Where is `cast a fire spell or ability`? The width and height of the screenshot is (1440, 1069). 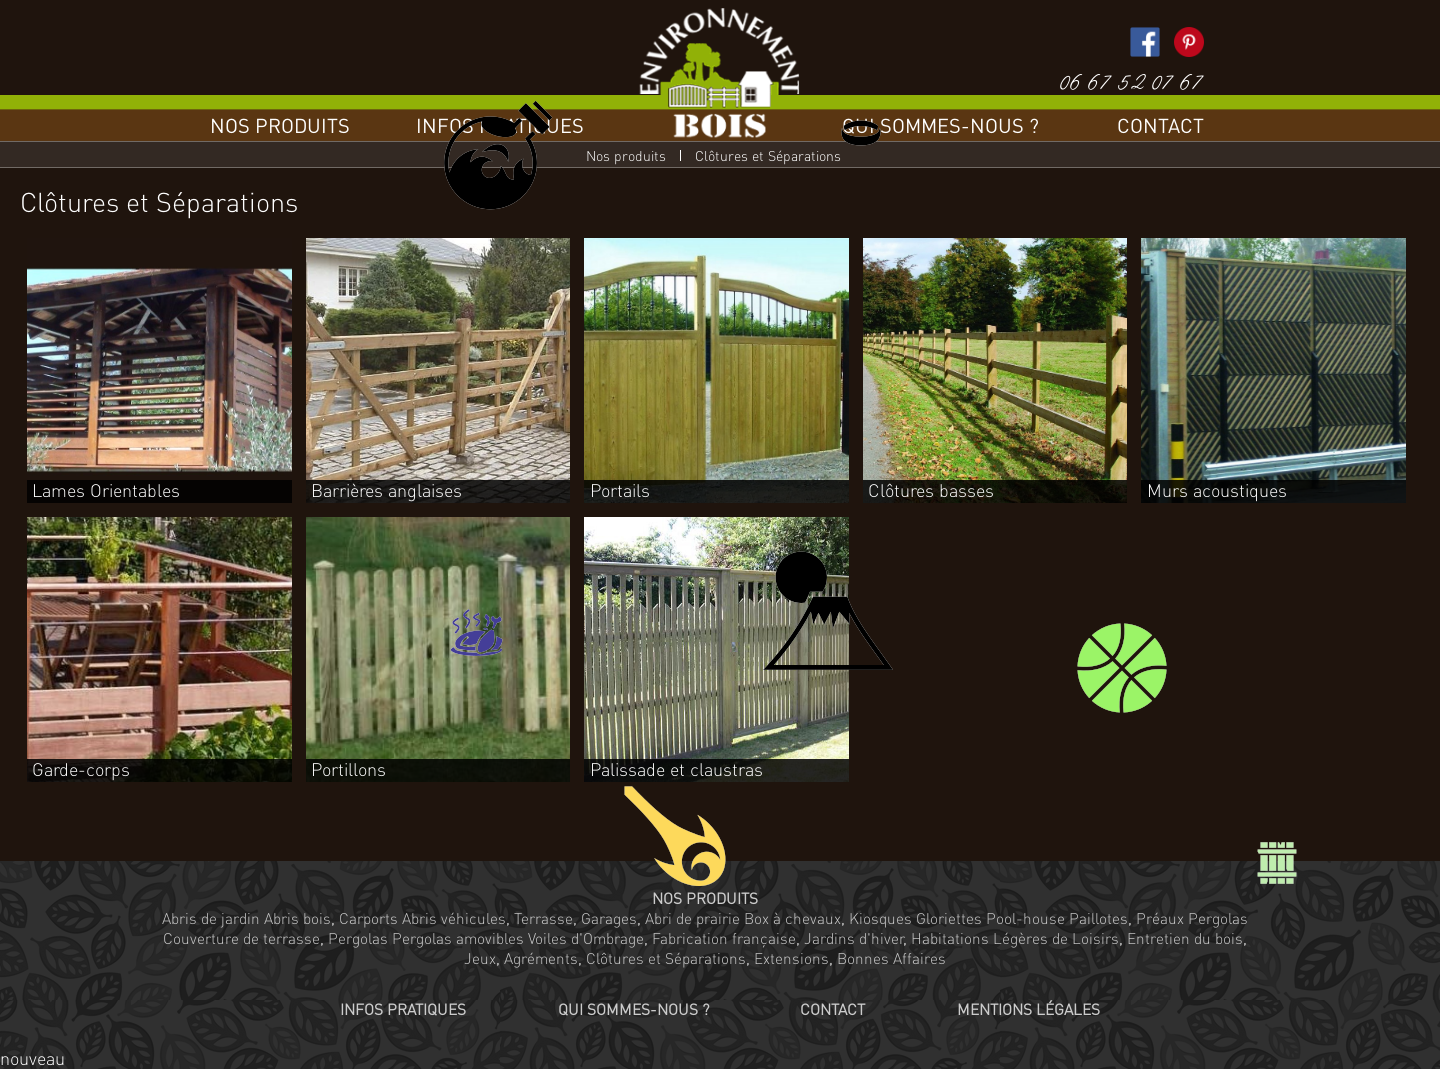 cast a fire spell or ability is located at coordinates (676, 836).